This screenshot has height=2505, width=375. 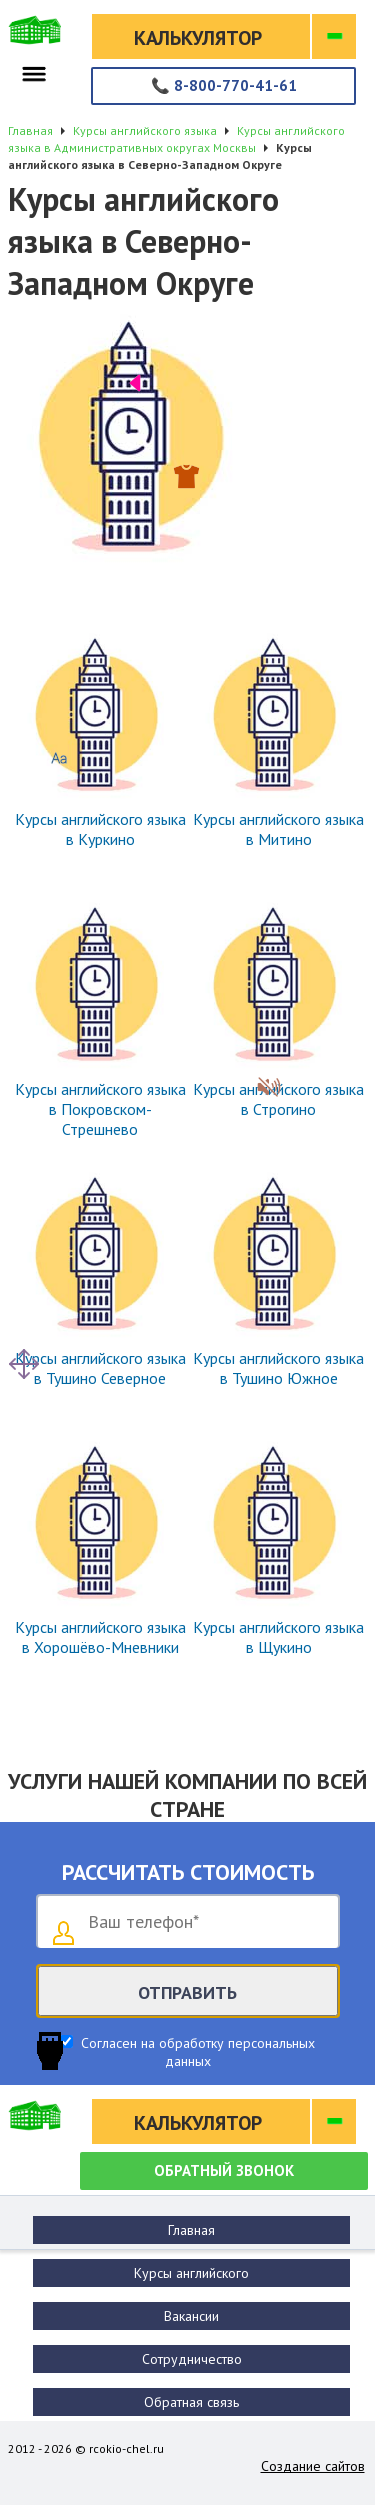 What do you see at coordinates (59, 758) in the screenshot?
I see `adjust text or font settings` at bounding box center [59, 758].